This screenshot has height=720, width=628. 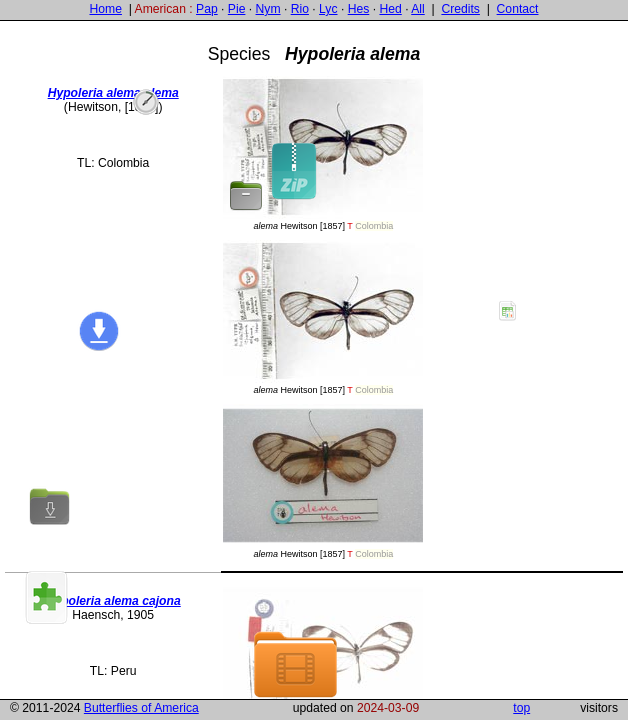 I want to click on open your downloads folder, so click(x=49, y=506).